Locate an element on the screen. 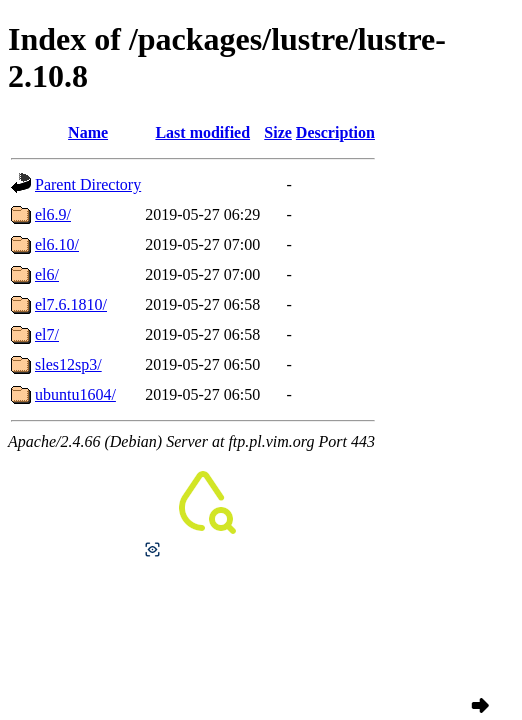 The width and height of the screenshot is (522, 720). search water or liquid settings is located at coordinates (203, 501).